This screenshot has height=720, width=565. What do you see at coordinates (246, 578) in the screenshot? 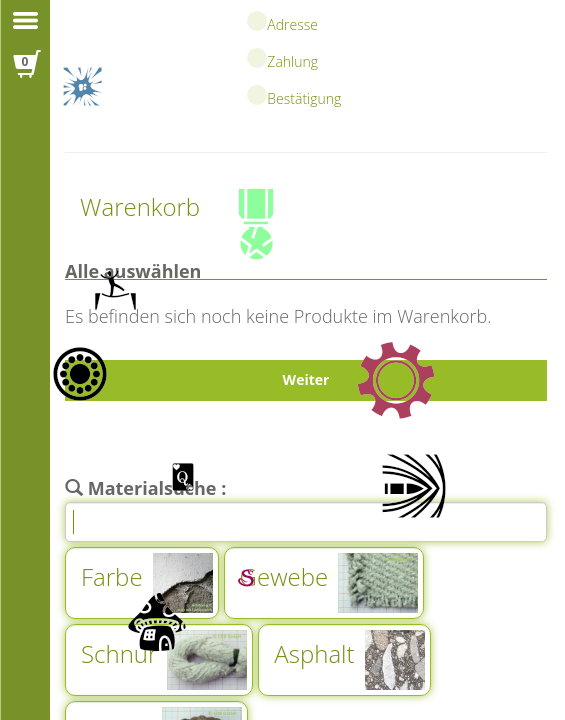
I see `play snake game` at bounding box center [246, 578].